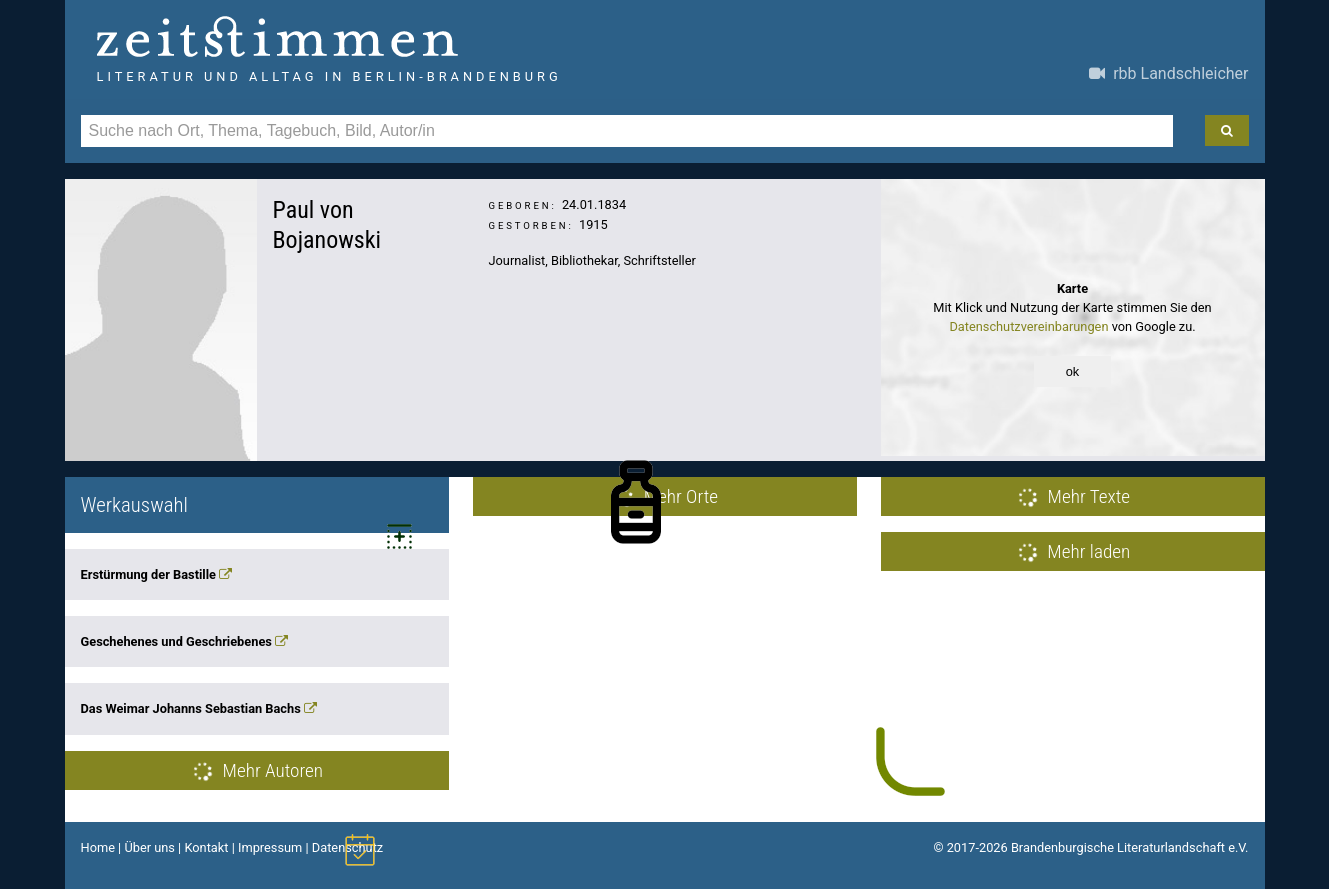 This screenshot has width=1329, height=889. Describe the element at coordinates (360, 851) in the screenshot. I see `confirm or schedule an event` at that location.